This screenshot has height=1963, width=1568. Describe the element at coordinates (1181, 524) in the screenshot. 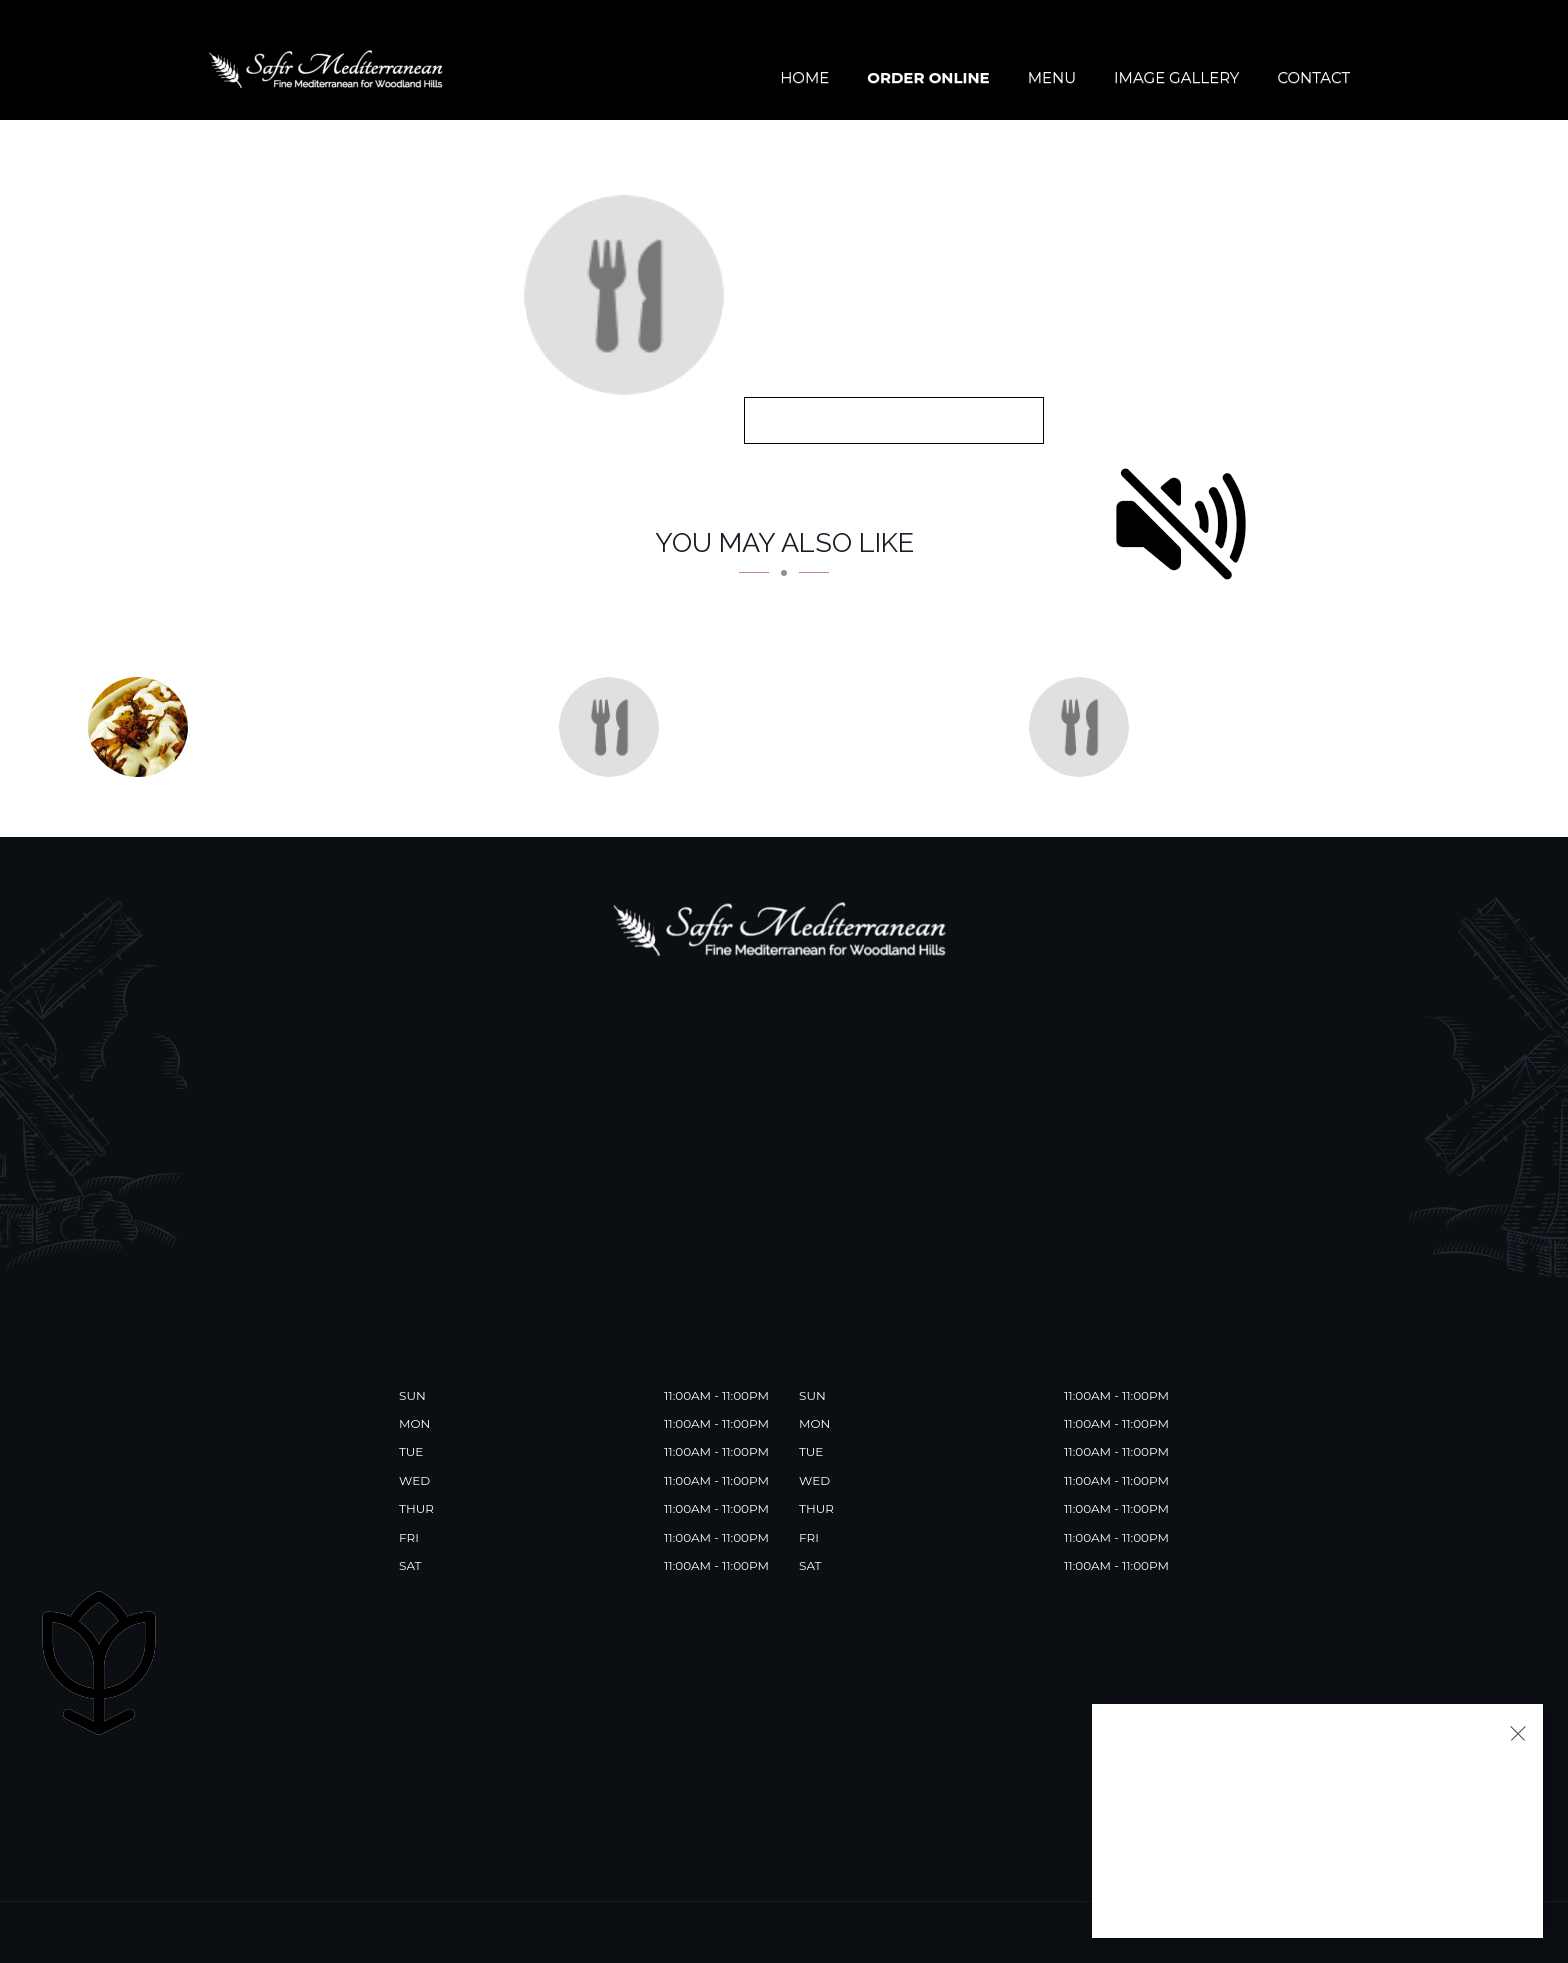

I see `mute or unmute audio` at that location.